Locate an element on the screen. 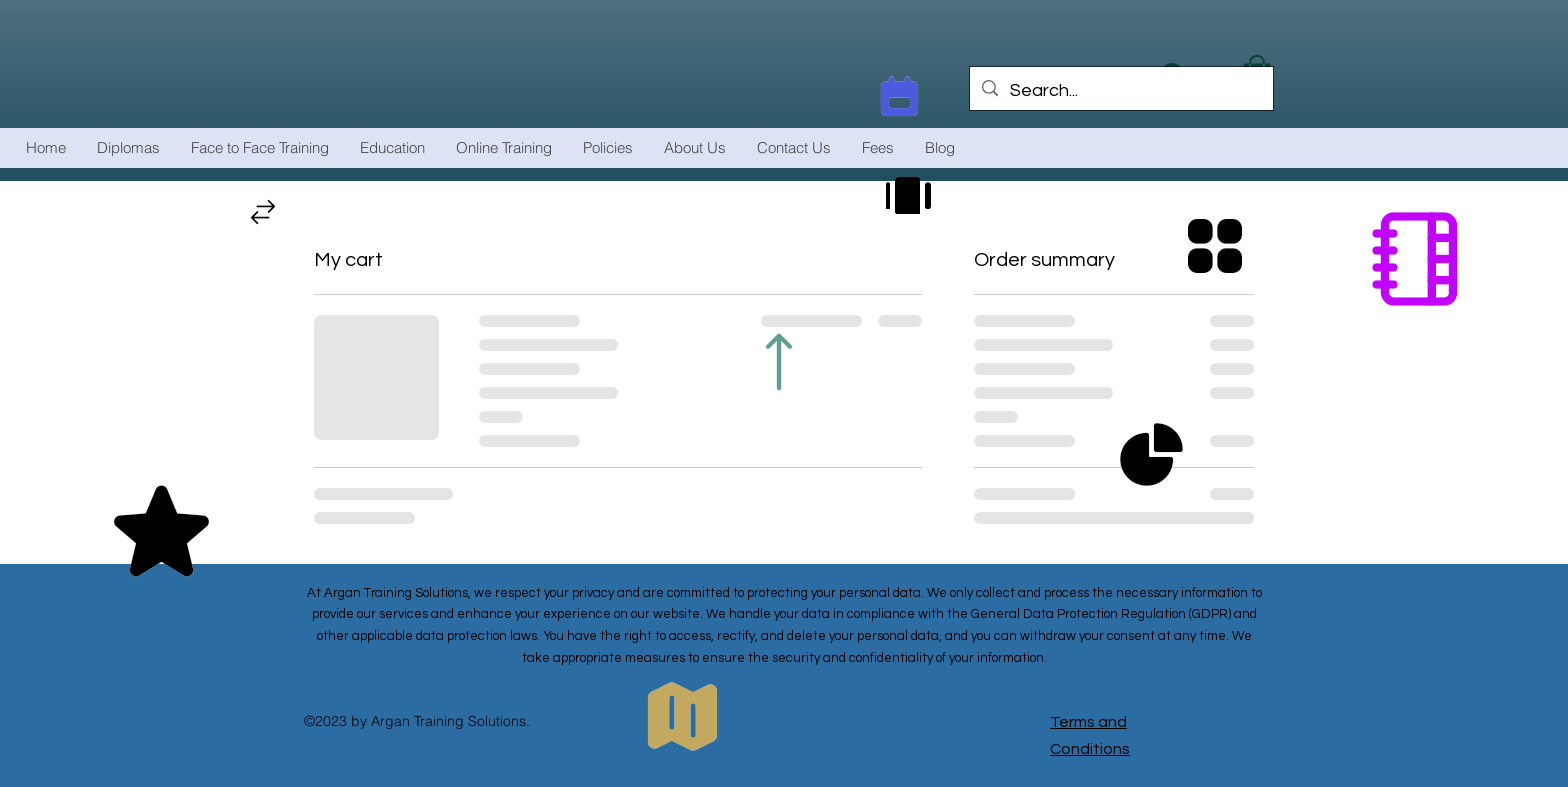 The width and height of the screenshot is (1568, 787). view weekly calendar is located at coordinates (899, 97).